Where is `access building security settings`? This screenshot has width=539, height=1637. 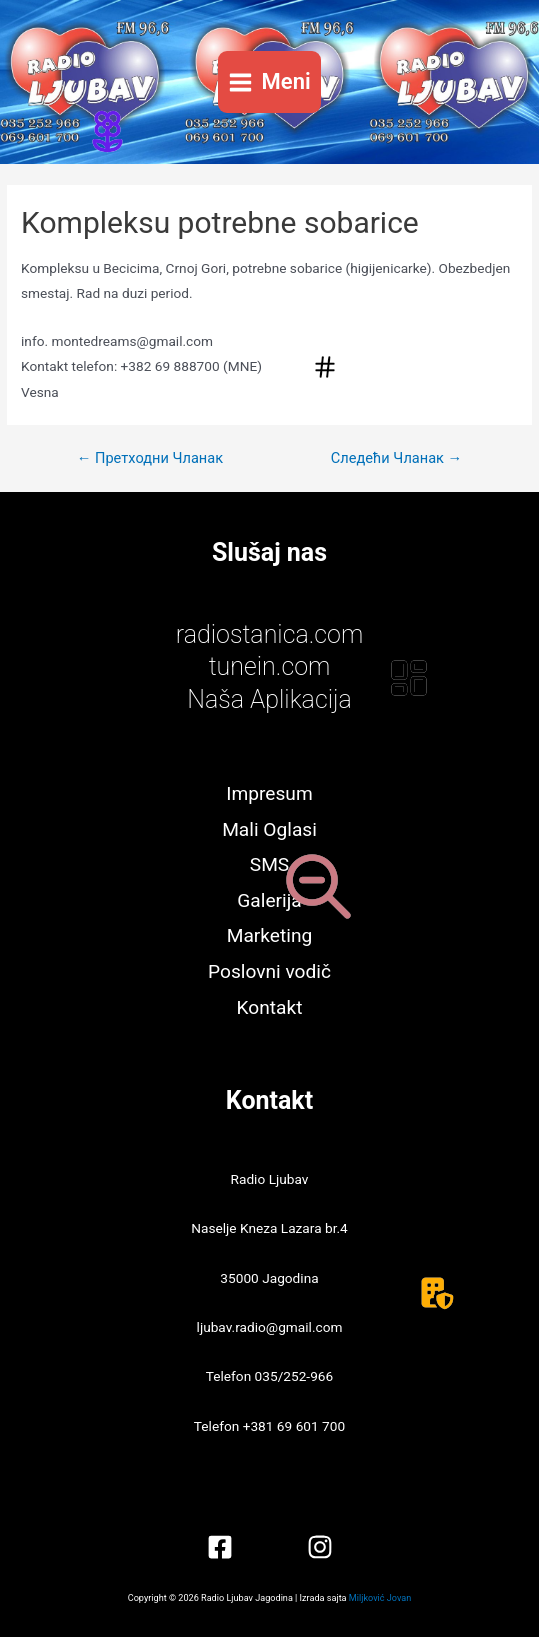 access building security settings is located at coordinates (436, 1292).